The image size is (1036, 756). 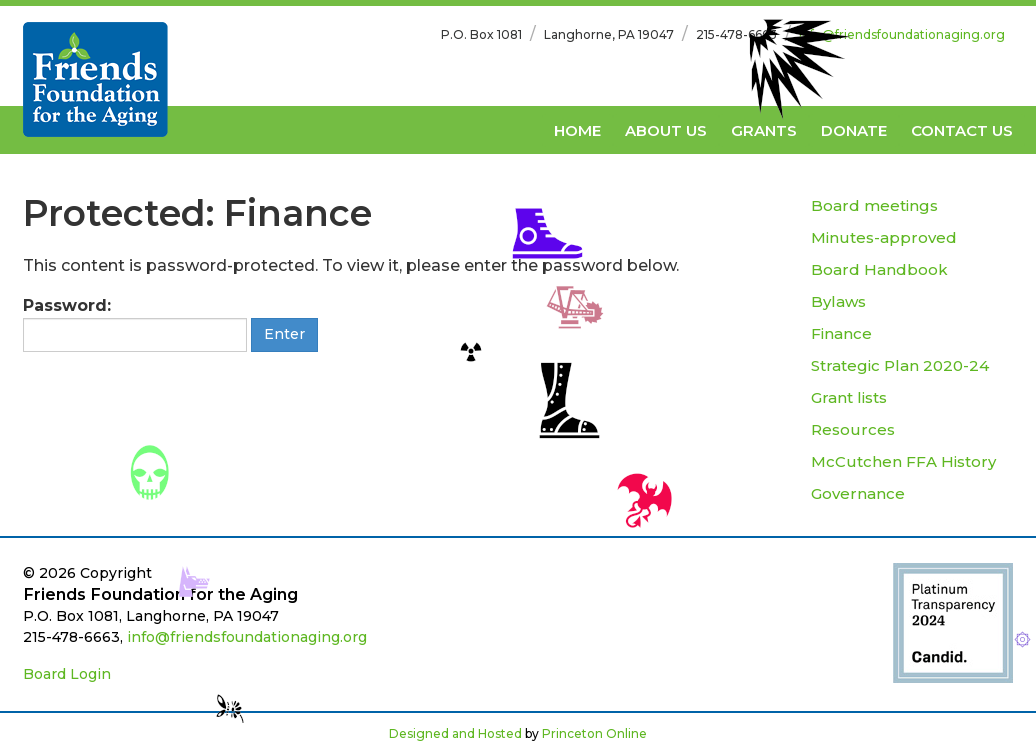 I want to click on indicates radioactive or hazardous material warning, so click(x=471, y=352).